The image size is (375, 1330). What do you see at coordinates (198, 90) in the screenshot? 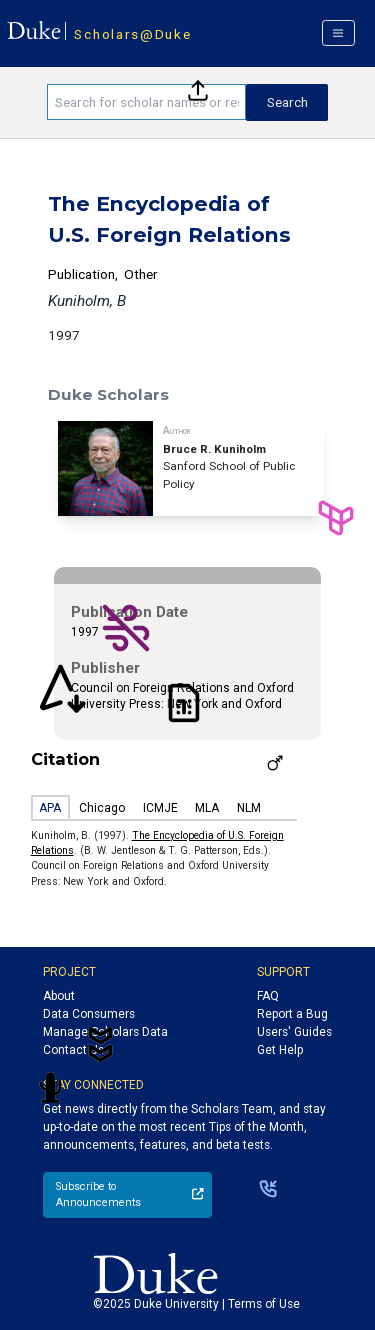
I see `upload a file or document` at bounding box center [198, 90].